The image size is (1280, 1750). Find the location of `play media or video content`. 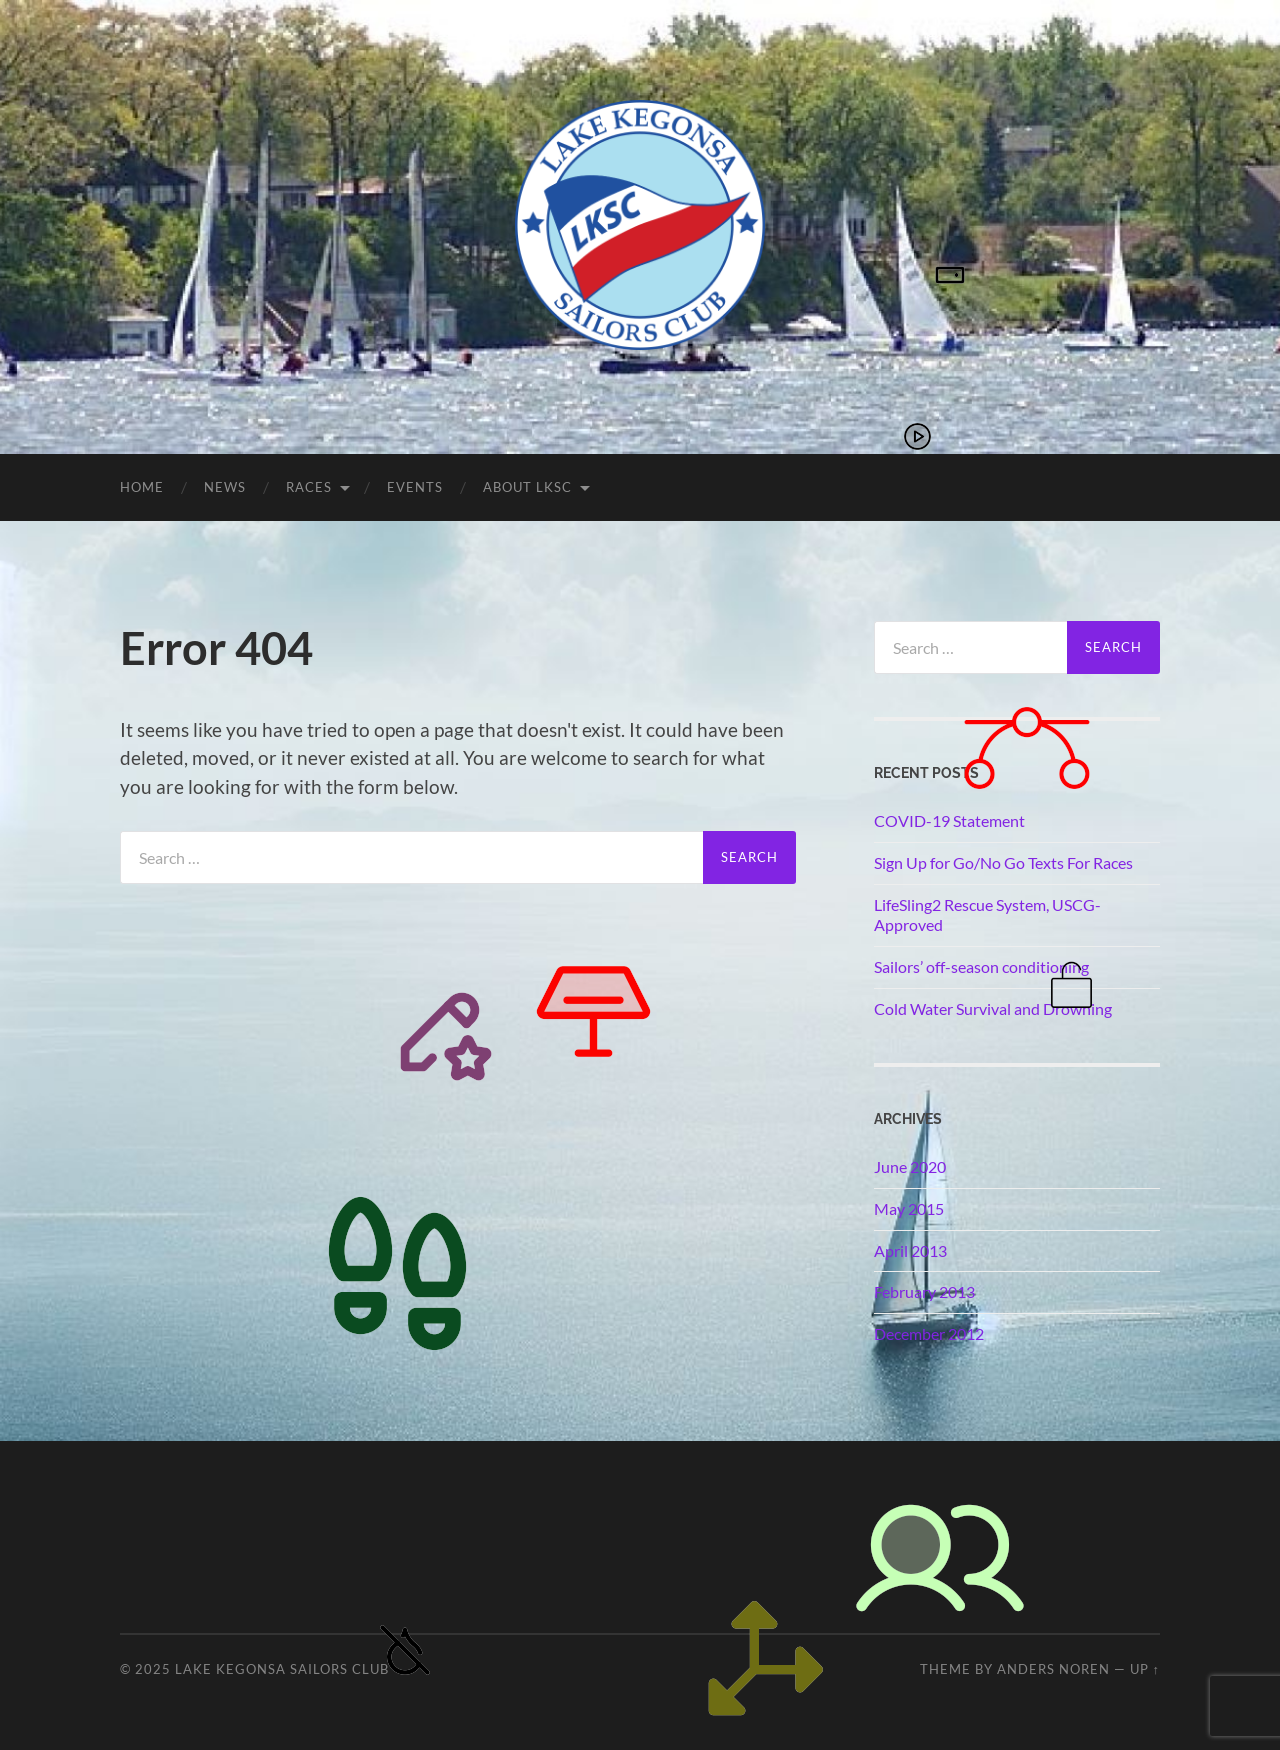

play media or video content is located at coordinates (917, 436).